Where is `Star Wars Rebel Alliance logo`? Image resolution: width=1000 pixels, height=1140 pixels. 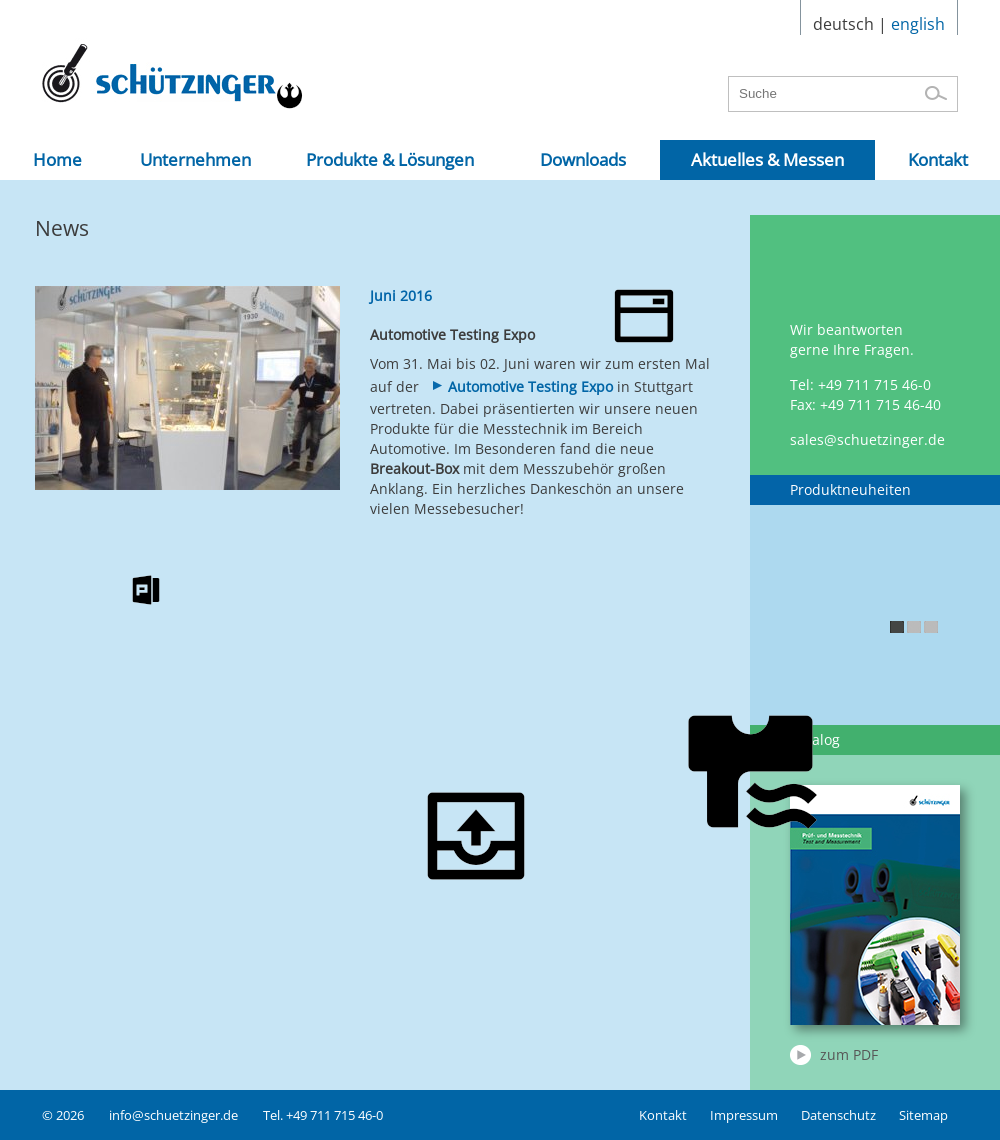
Star Wars Rebel Alliance logo is located at coordinates (289, 95).